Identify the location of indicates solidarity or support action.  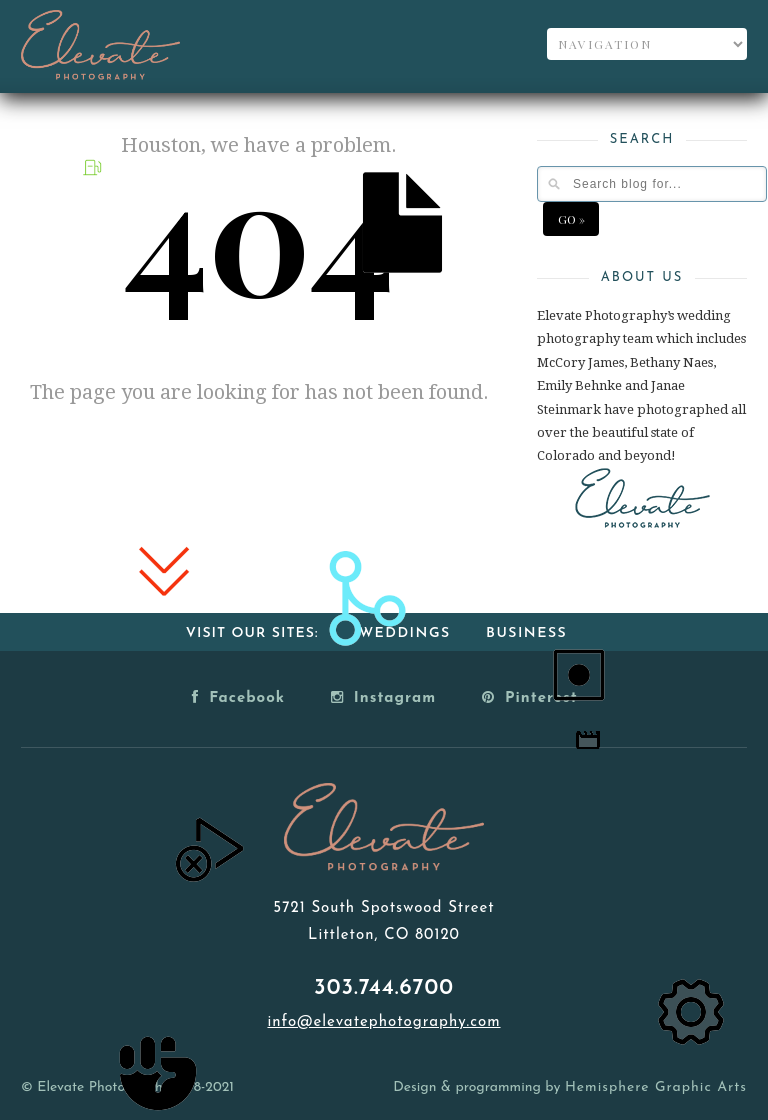
(158, 1072).